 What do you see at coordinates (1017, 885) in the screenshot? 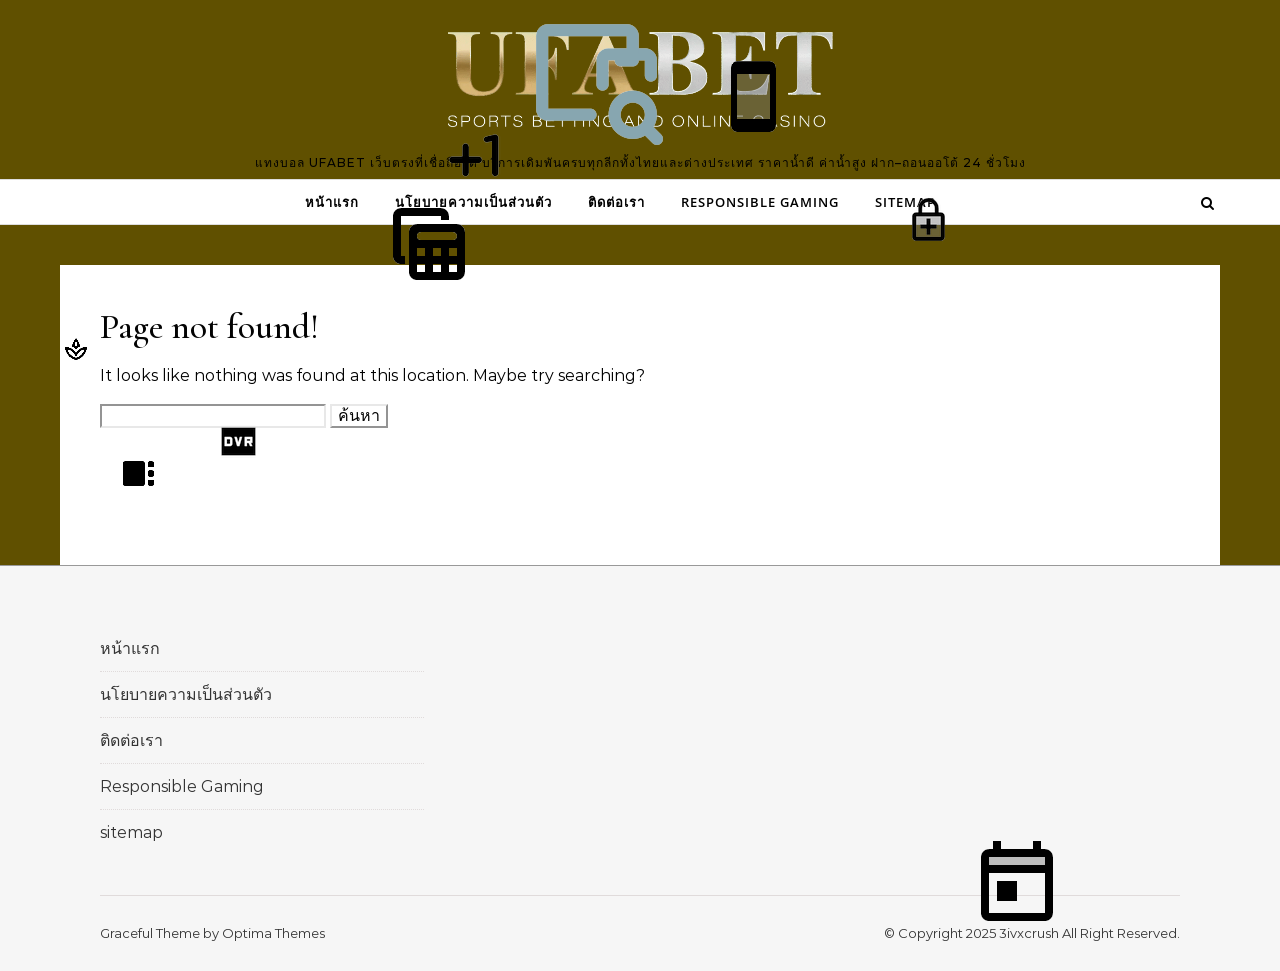
I see `view today's date or events` at bounding box center [1017, 885].